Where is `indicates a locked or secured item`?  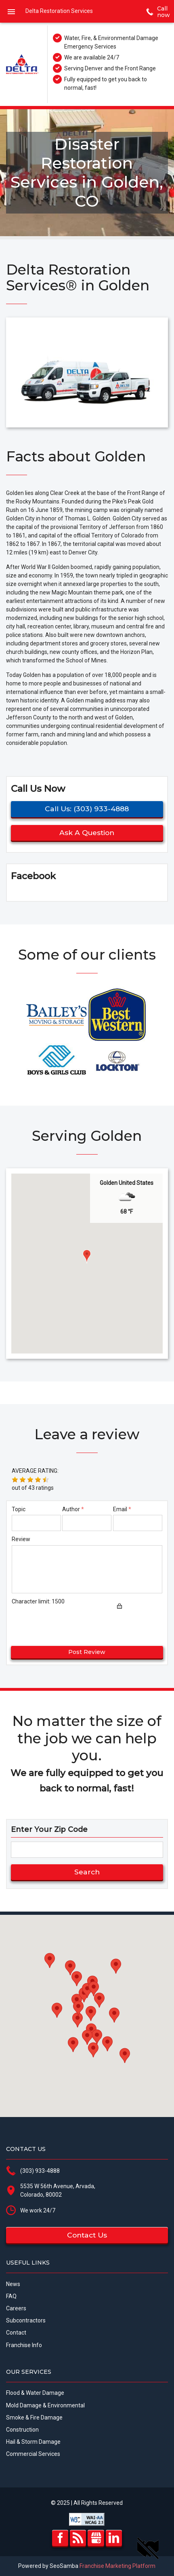 indicates a locked or secured item is located at coordinates (119, 1606).